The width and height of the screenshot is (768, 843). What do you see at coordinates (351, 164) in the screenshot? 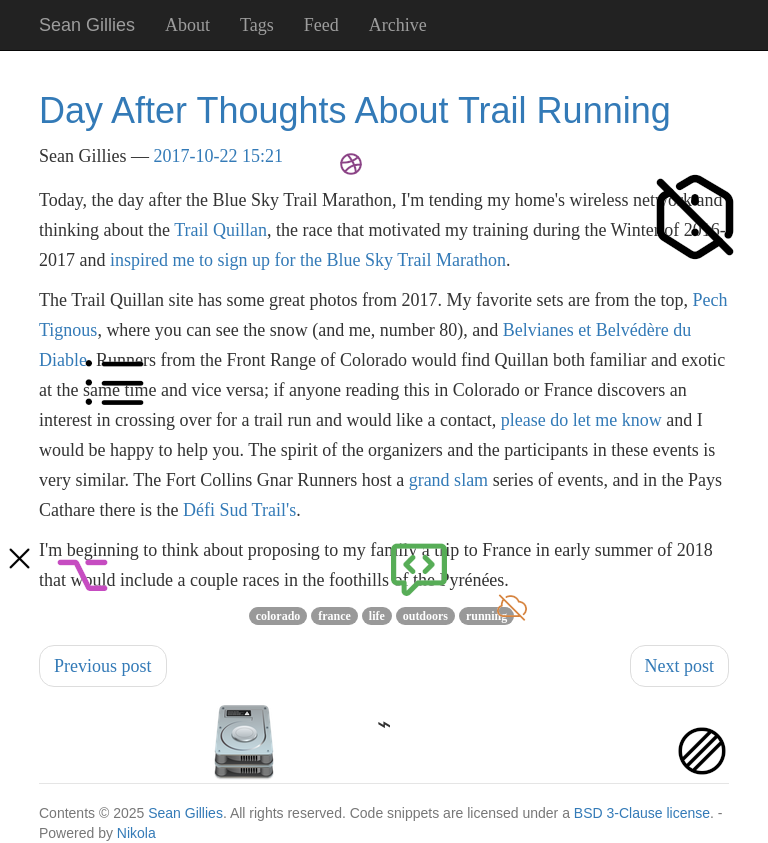
I see `visit dribbble profile or portfolio` at bounding box center [351, 164].